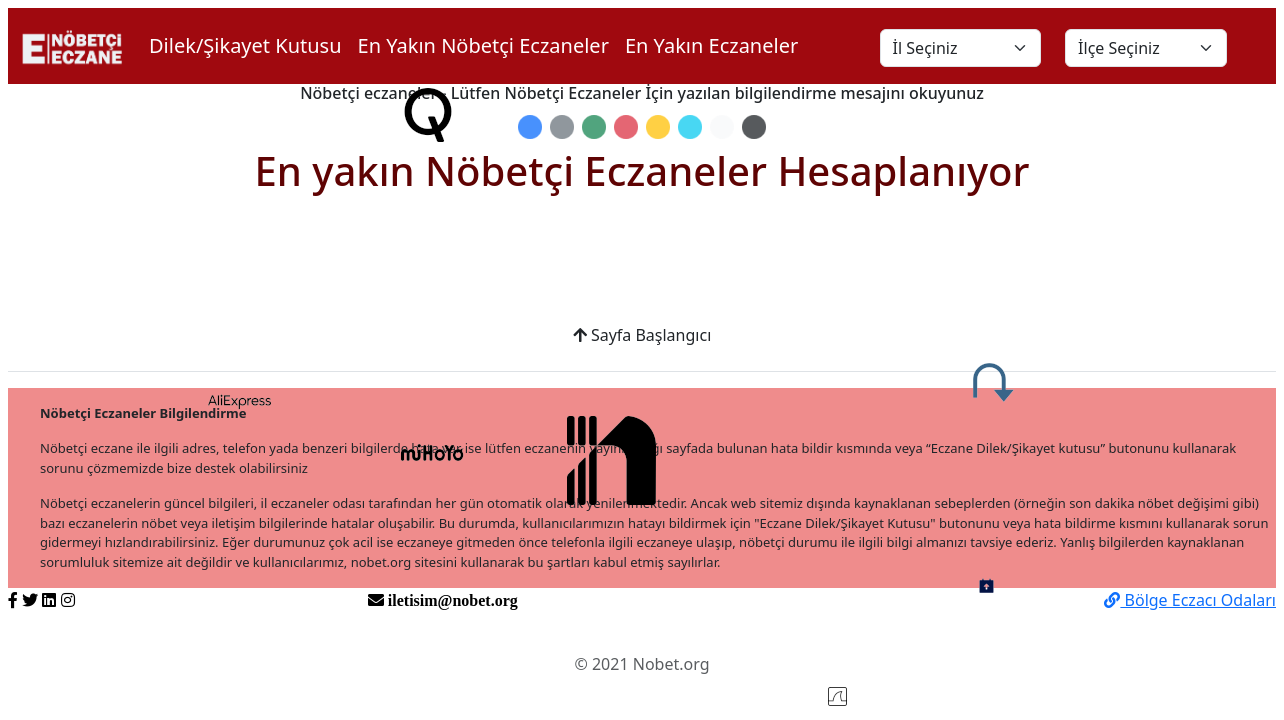  I want to click on open wireshark network protocol analyzer, so click(837, 696).